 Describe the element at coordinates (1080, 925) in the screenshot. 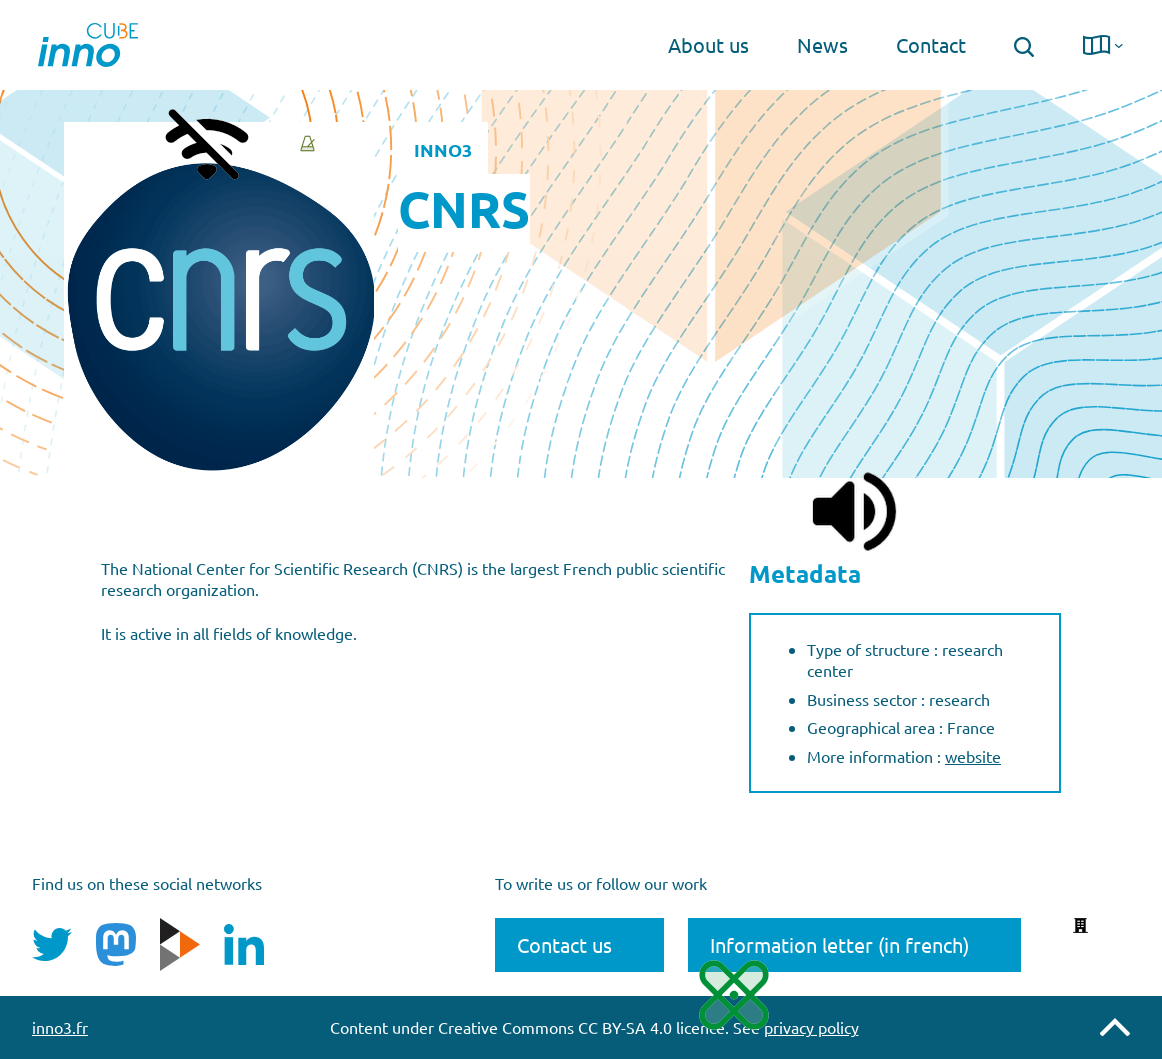

I see `view office or workplace location` at that location.